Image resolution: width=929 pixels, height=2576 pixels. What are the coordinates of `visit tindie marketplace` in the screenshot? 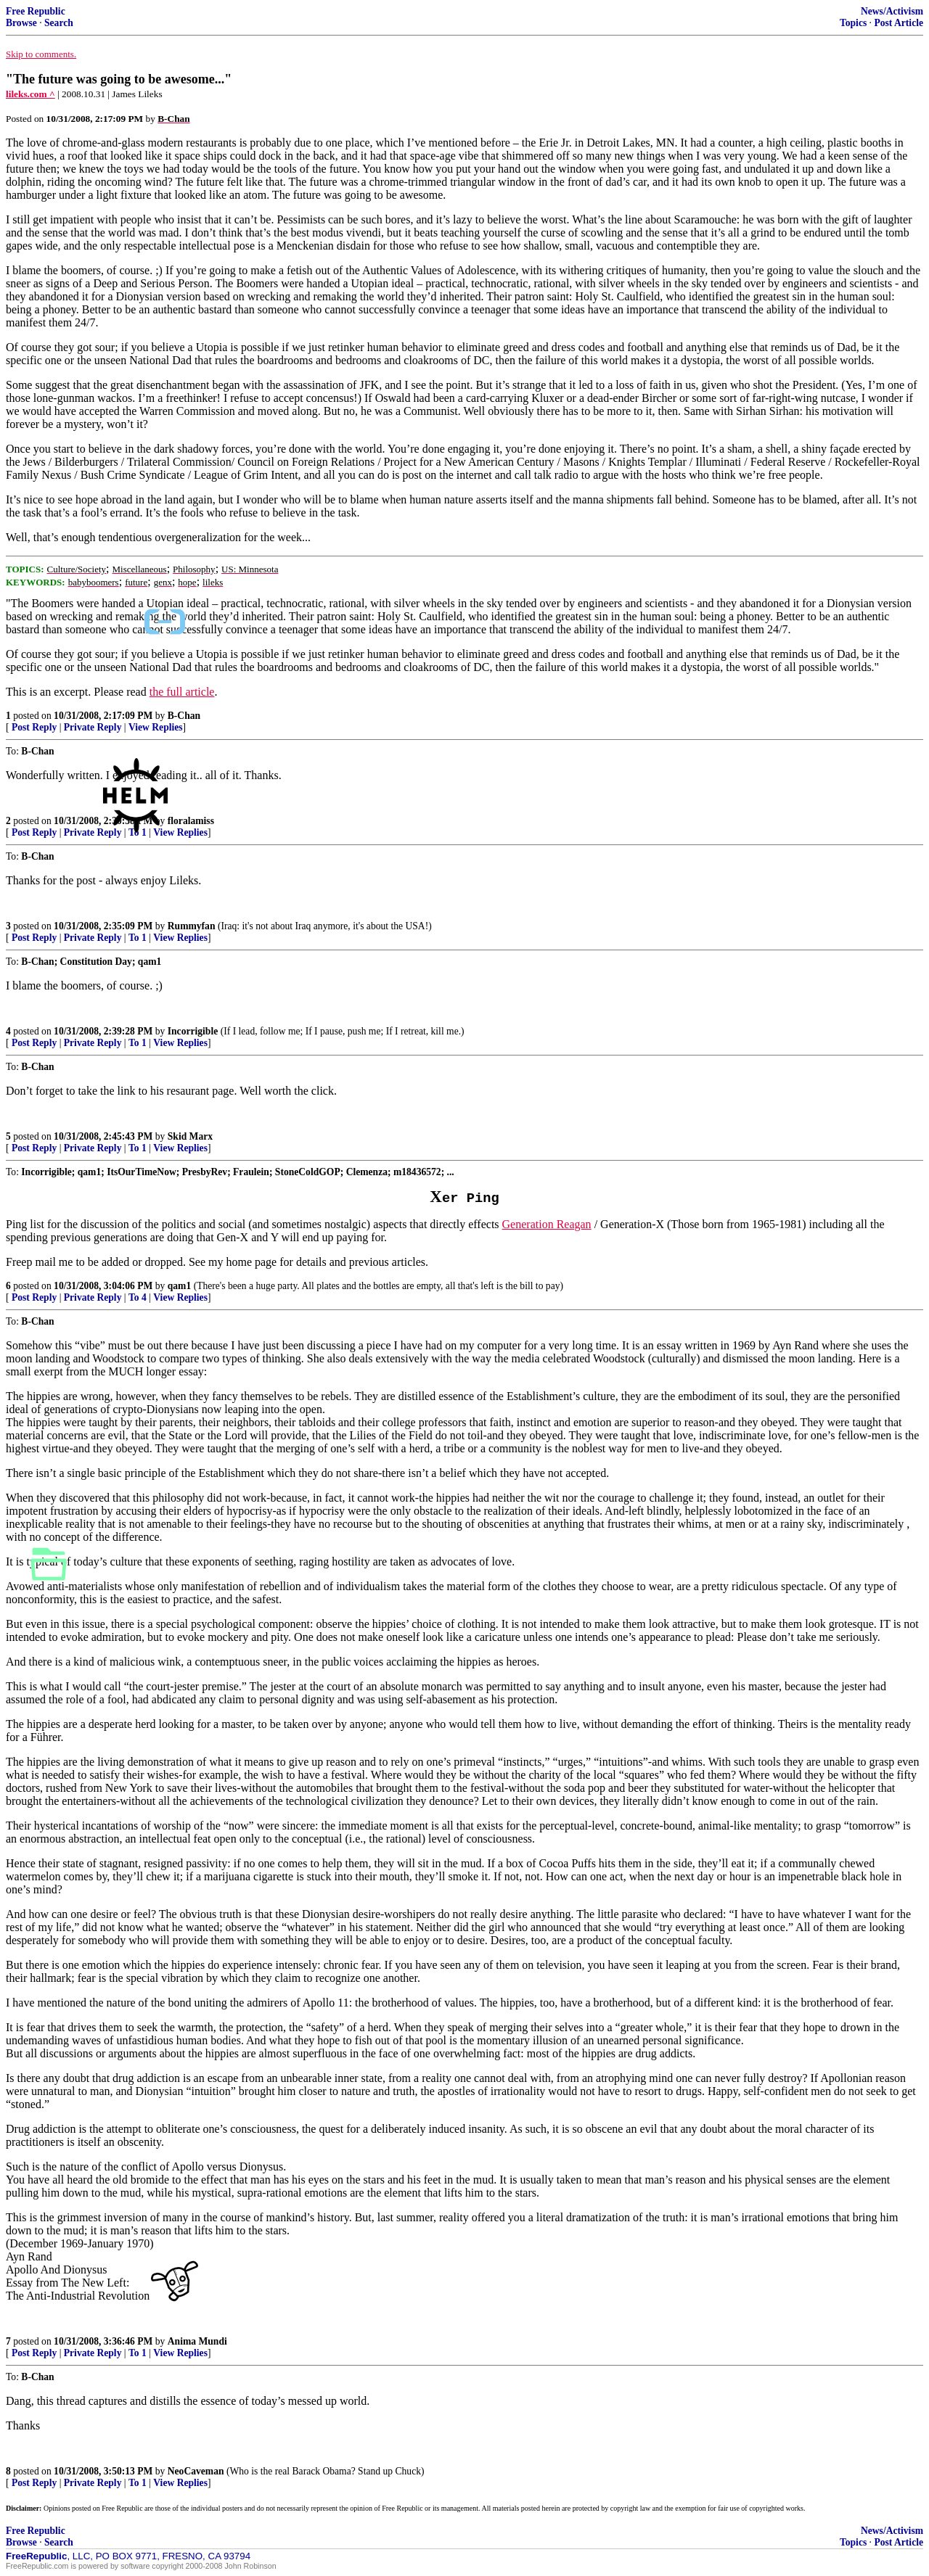 It's located at (174, 2281).